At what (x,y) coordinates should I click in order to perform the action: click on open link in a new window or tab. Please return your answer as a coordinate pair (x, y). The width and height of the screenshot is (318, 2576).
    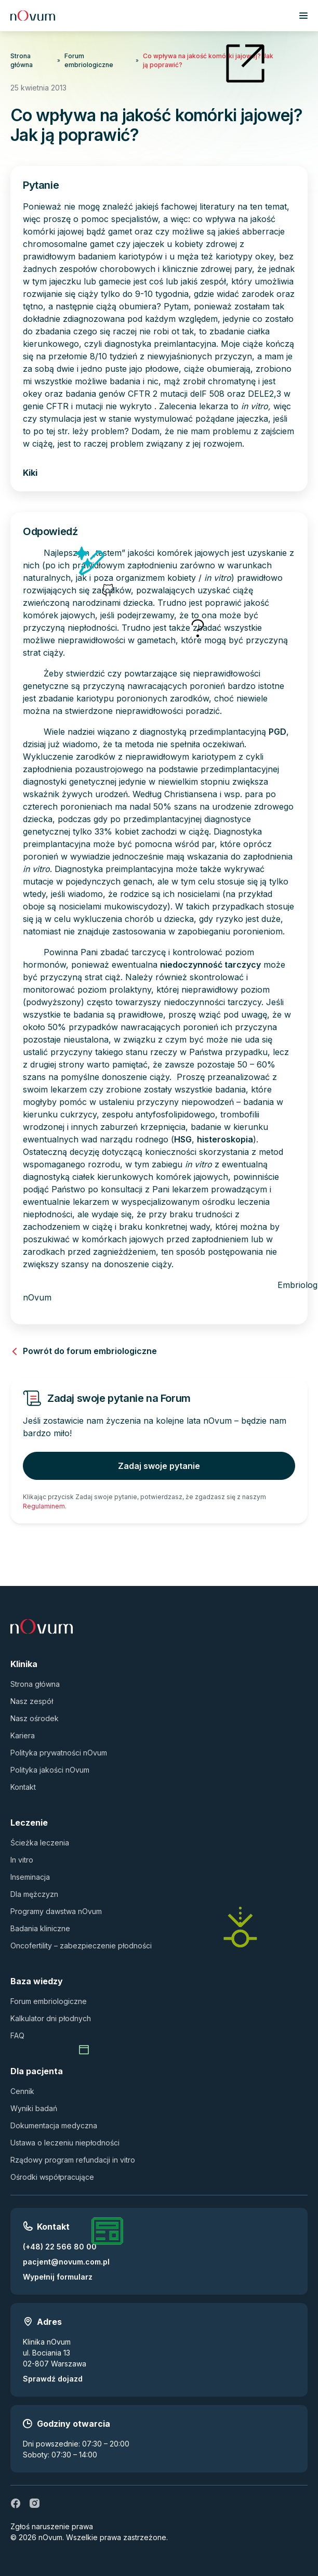
    Looking at the image, I should click on (245, 63).